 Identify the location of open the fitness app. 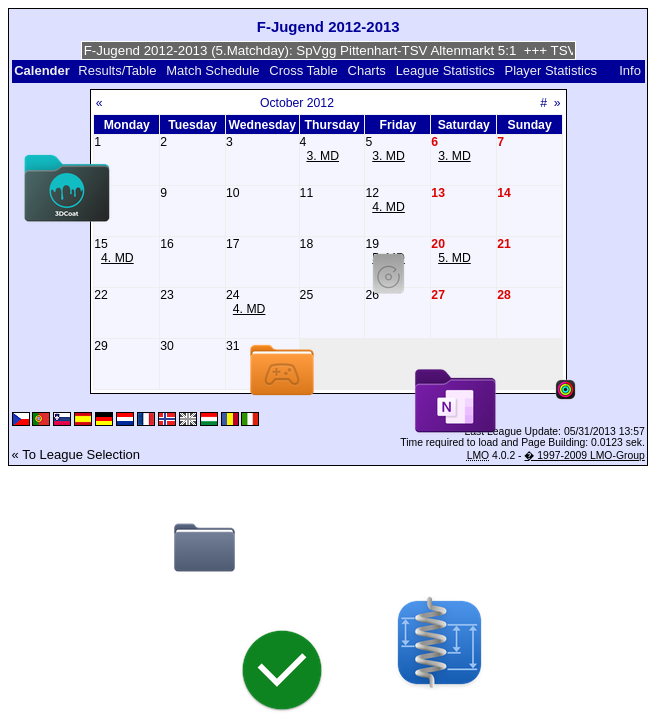
(565, 389).